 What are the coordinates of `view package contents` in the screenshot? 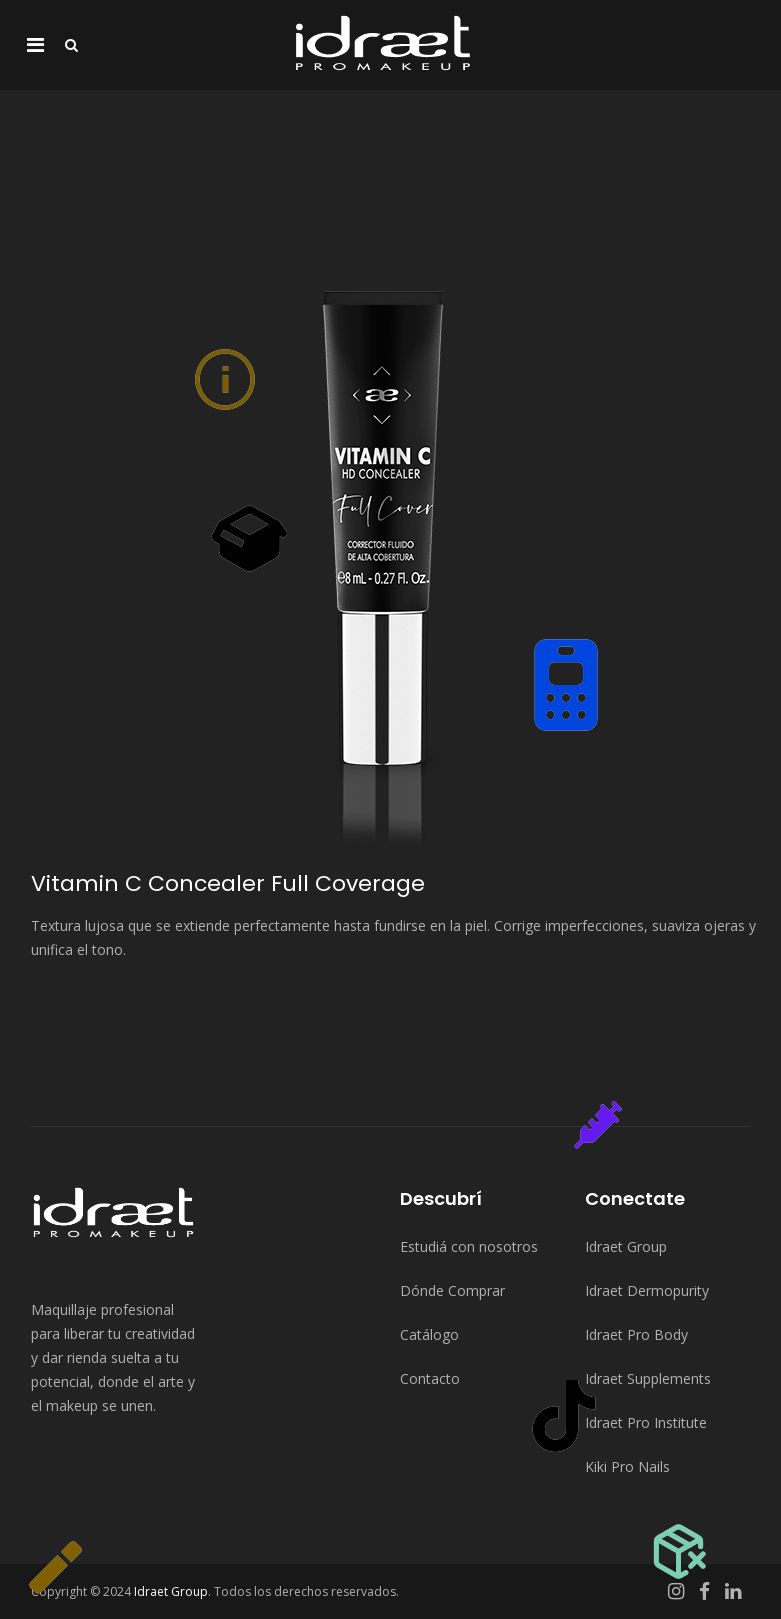 It's located at (249, 538).